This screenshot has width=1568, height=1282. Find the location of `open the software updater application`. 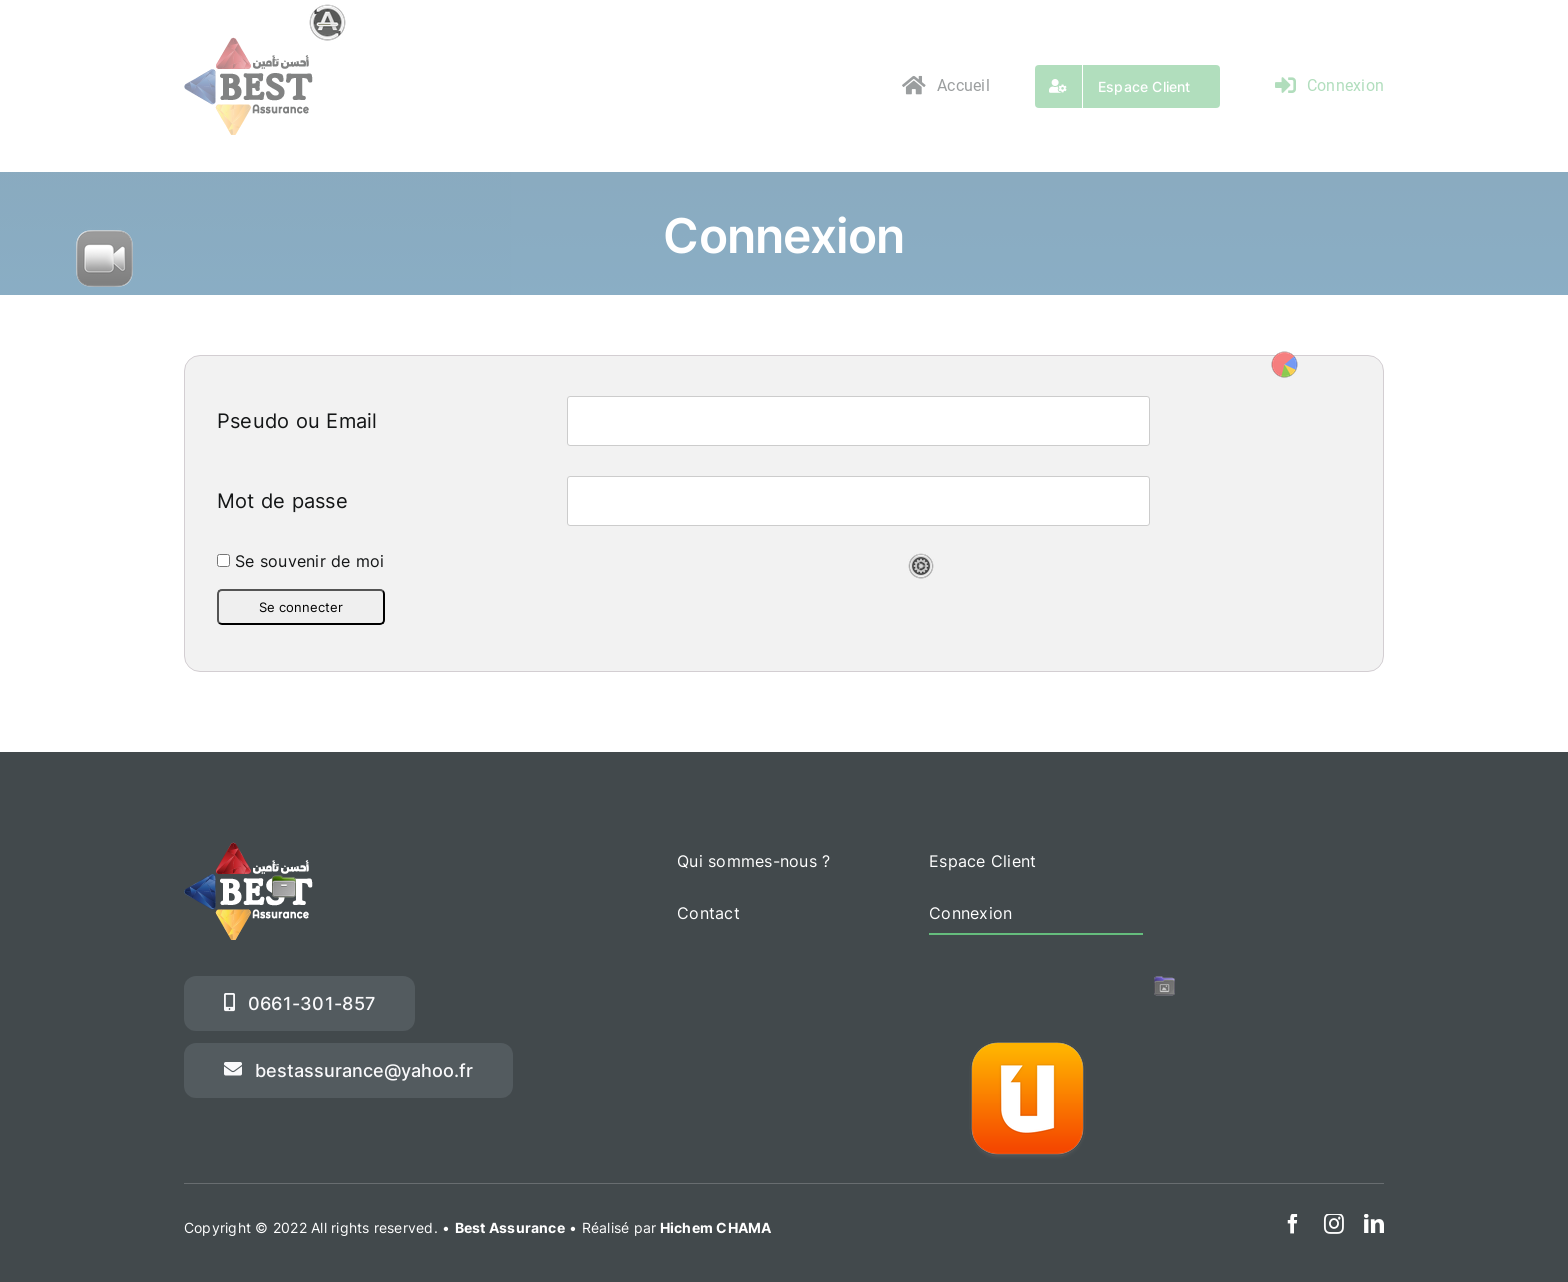

open the software updater application is located at coordinates (327, 22).